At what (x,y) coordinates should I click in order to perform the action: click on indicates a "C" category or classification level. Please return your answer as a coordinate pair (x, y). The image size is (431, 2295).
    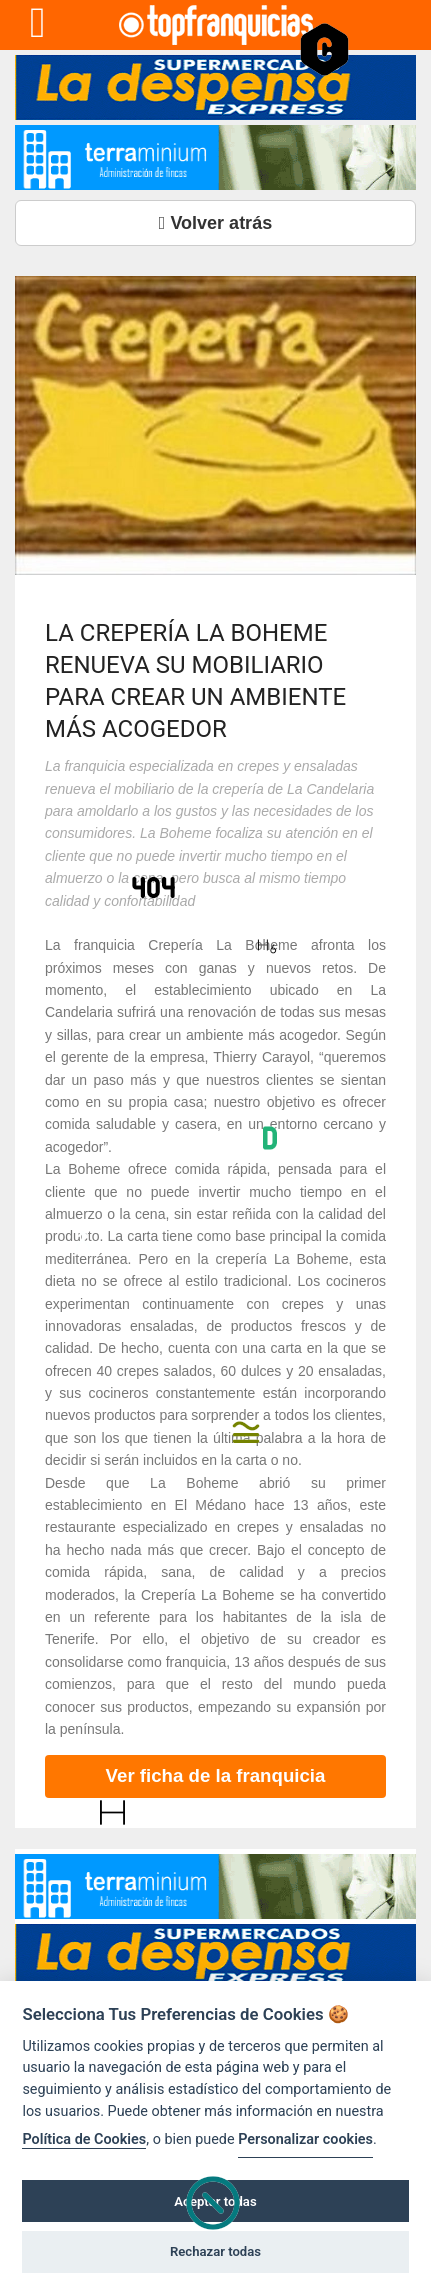
    Looking at the image, I should click on (324, 49).